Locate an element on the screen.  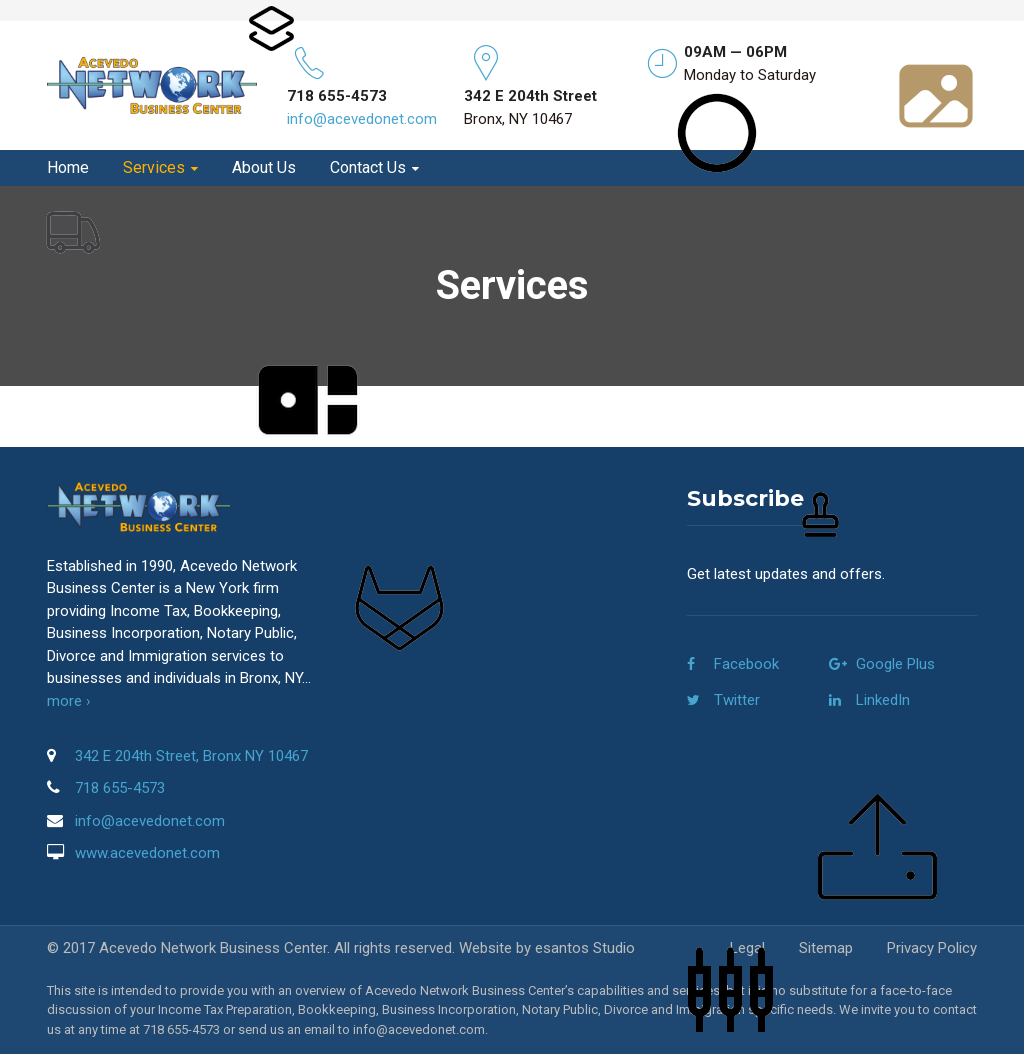
view image or photo is located at coordinates (936, 96).